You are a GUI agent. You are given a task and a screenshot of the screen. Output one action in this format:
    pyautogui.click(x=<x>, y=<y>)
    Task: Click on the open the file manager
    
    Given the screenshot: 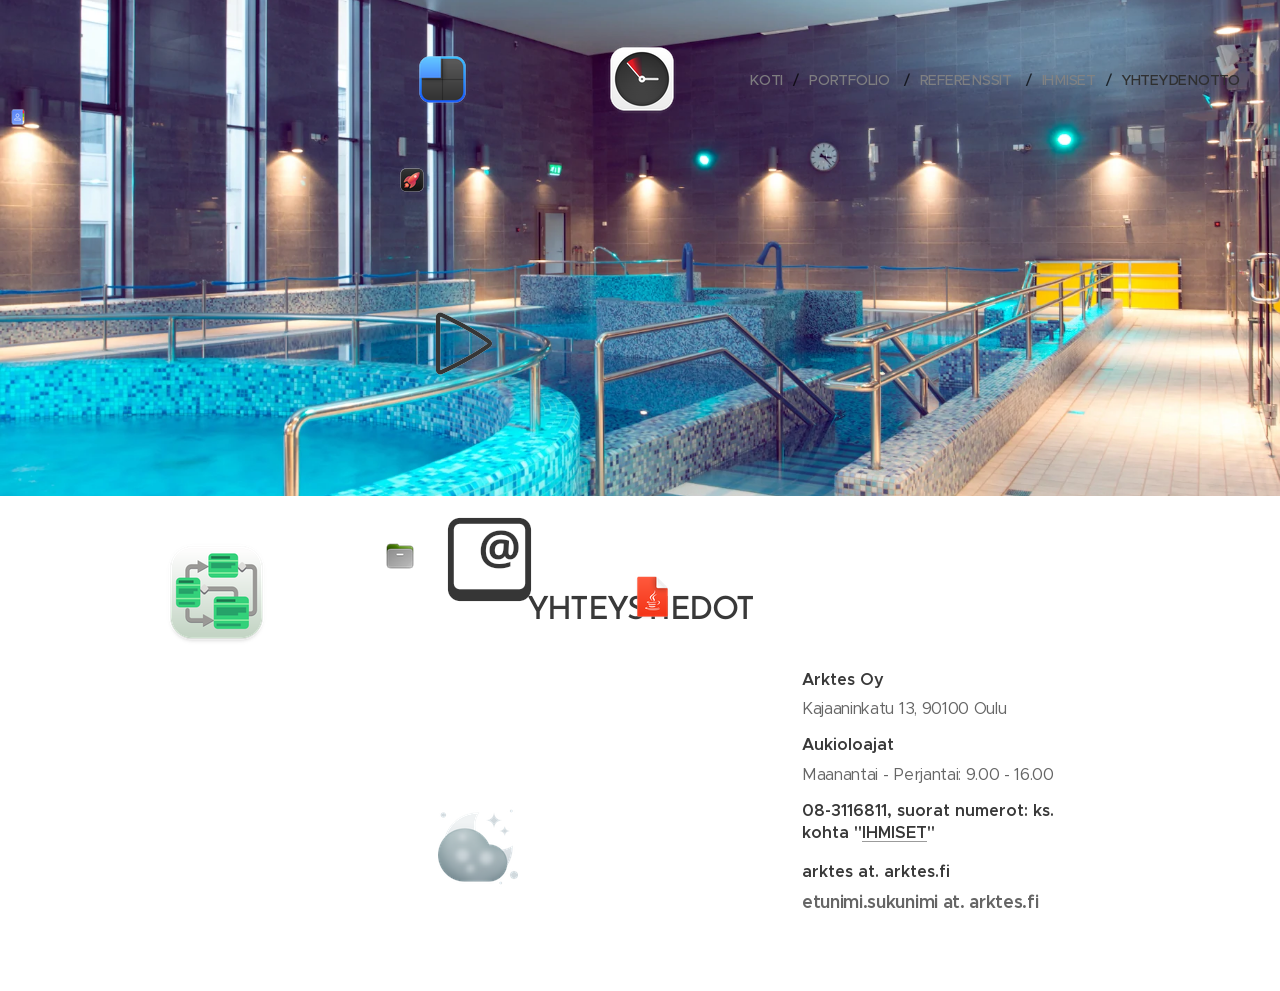 What is the action you would take?
    pyautogui.click(x=400, y=556)
    